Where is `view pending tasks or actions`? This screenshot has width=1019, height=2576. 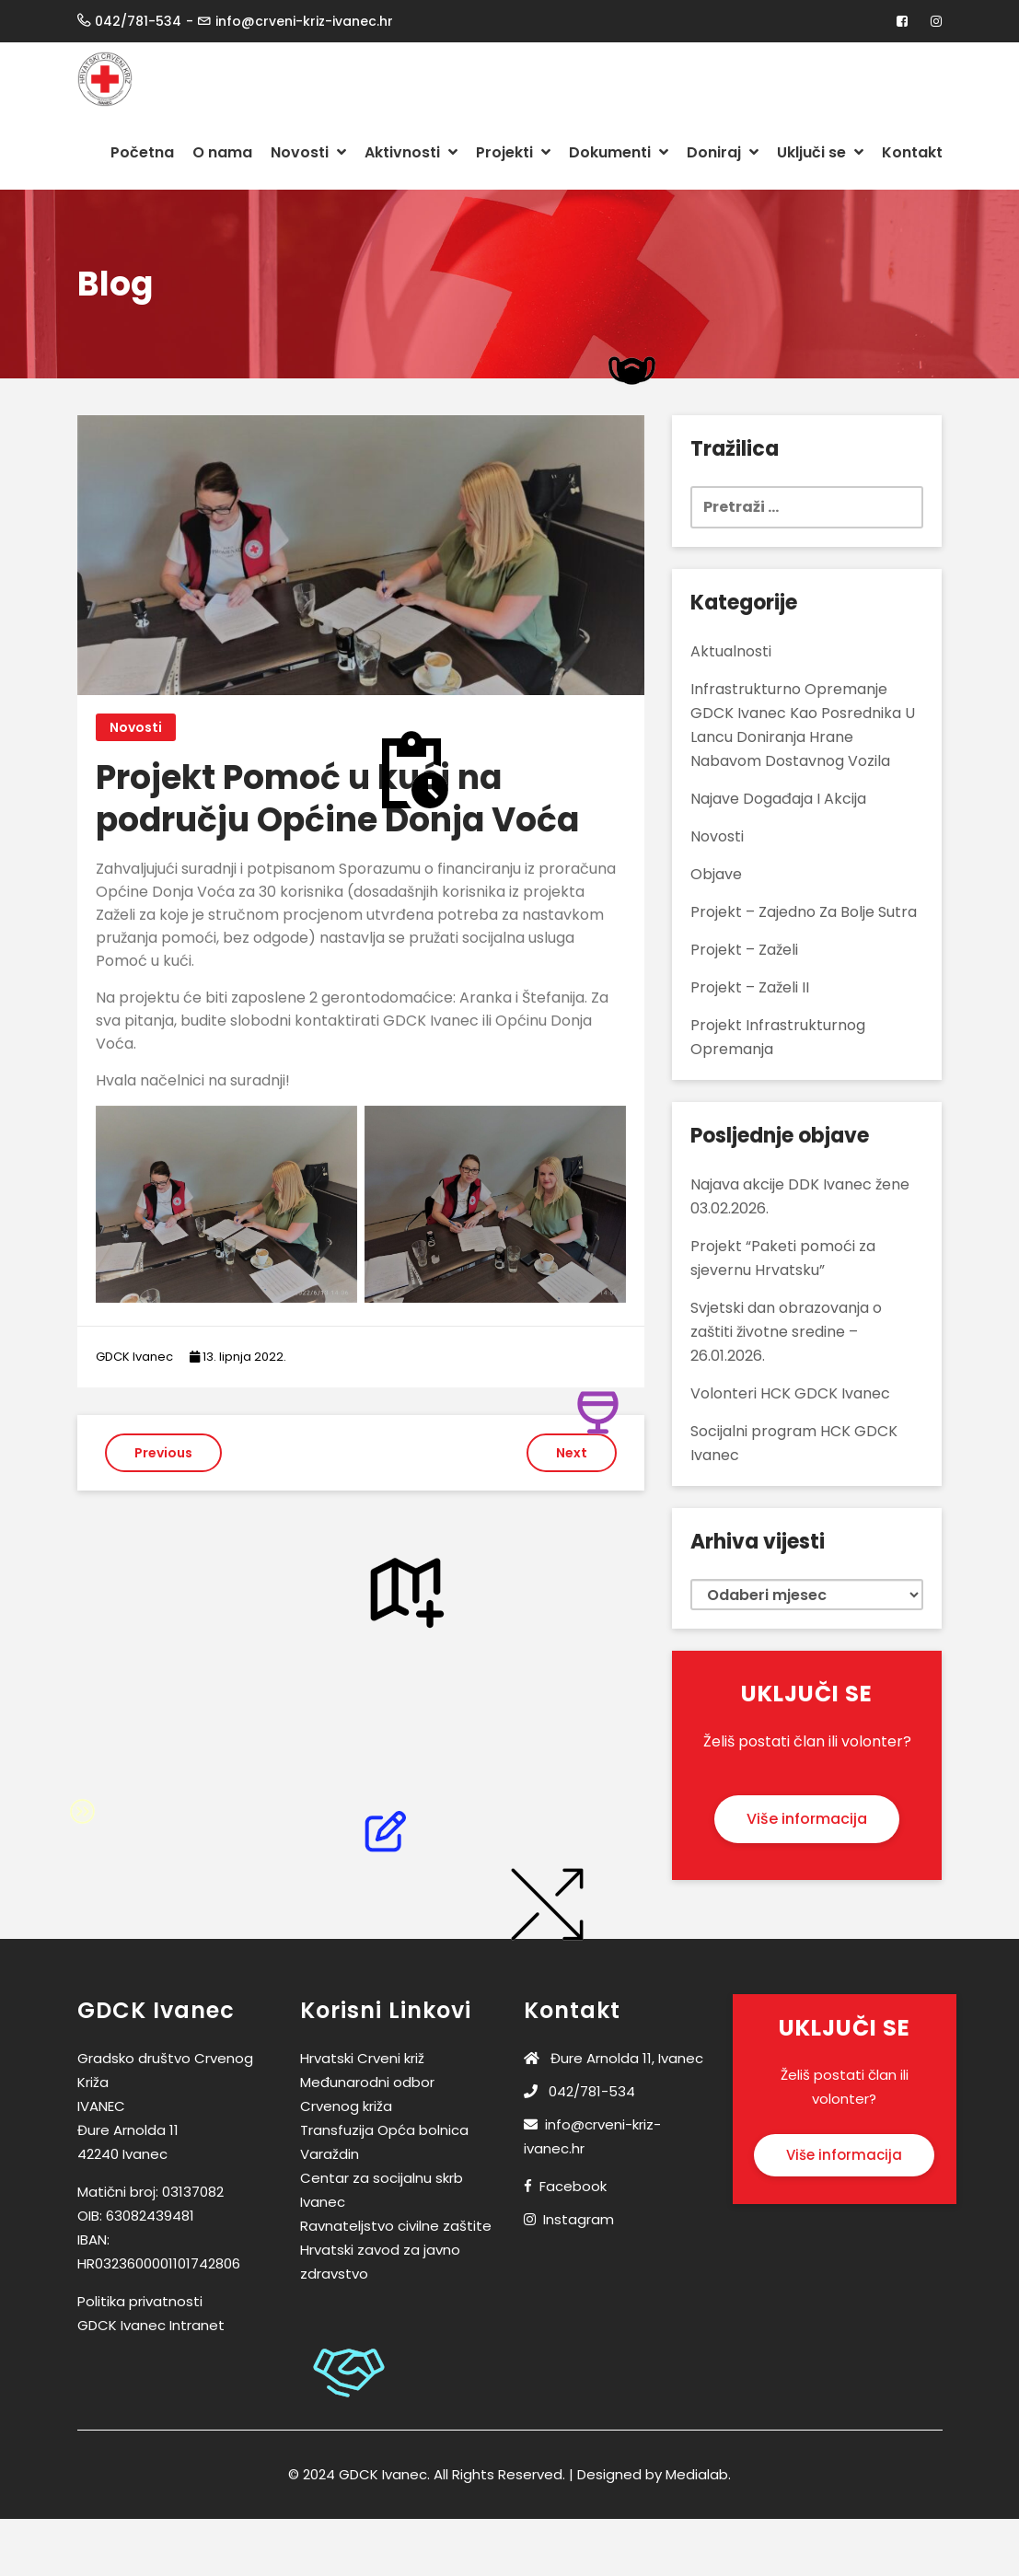
view pending tasks or actions is located at coordinates (411, 772).